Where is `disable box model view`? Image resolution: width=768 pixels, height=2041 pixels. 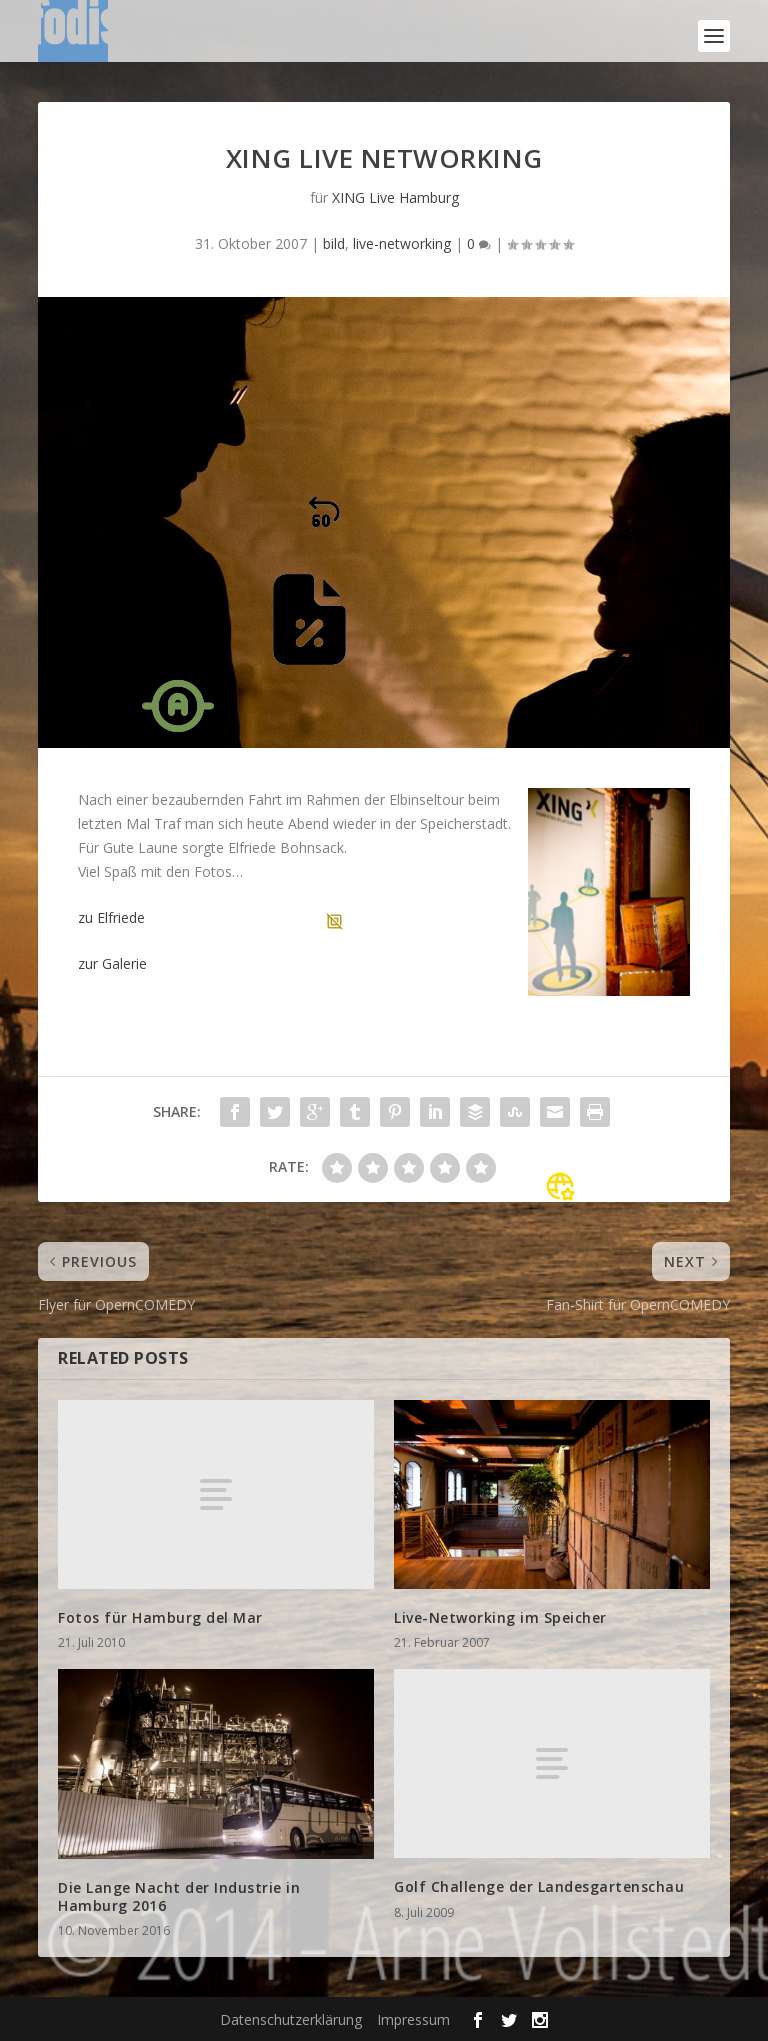 disable box model view is located at coordinates (334, 921).